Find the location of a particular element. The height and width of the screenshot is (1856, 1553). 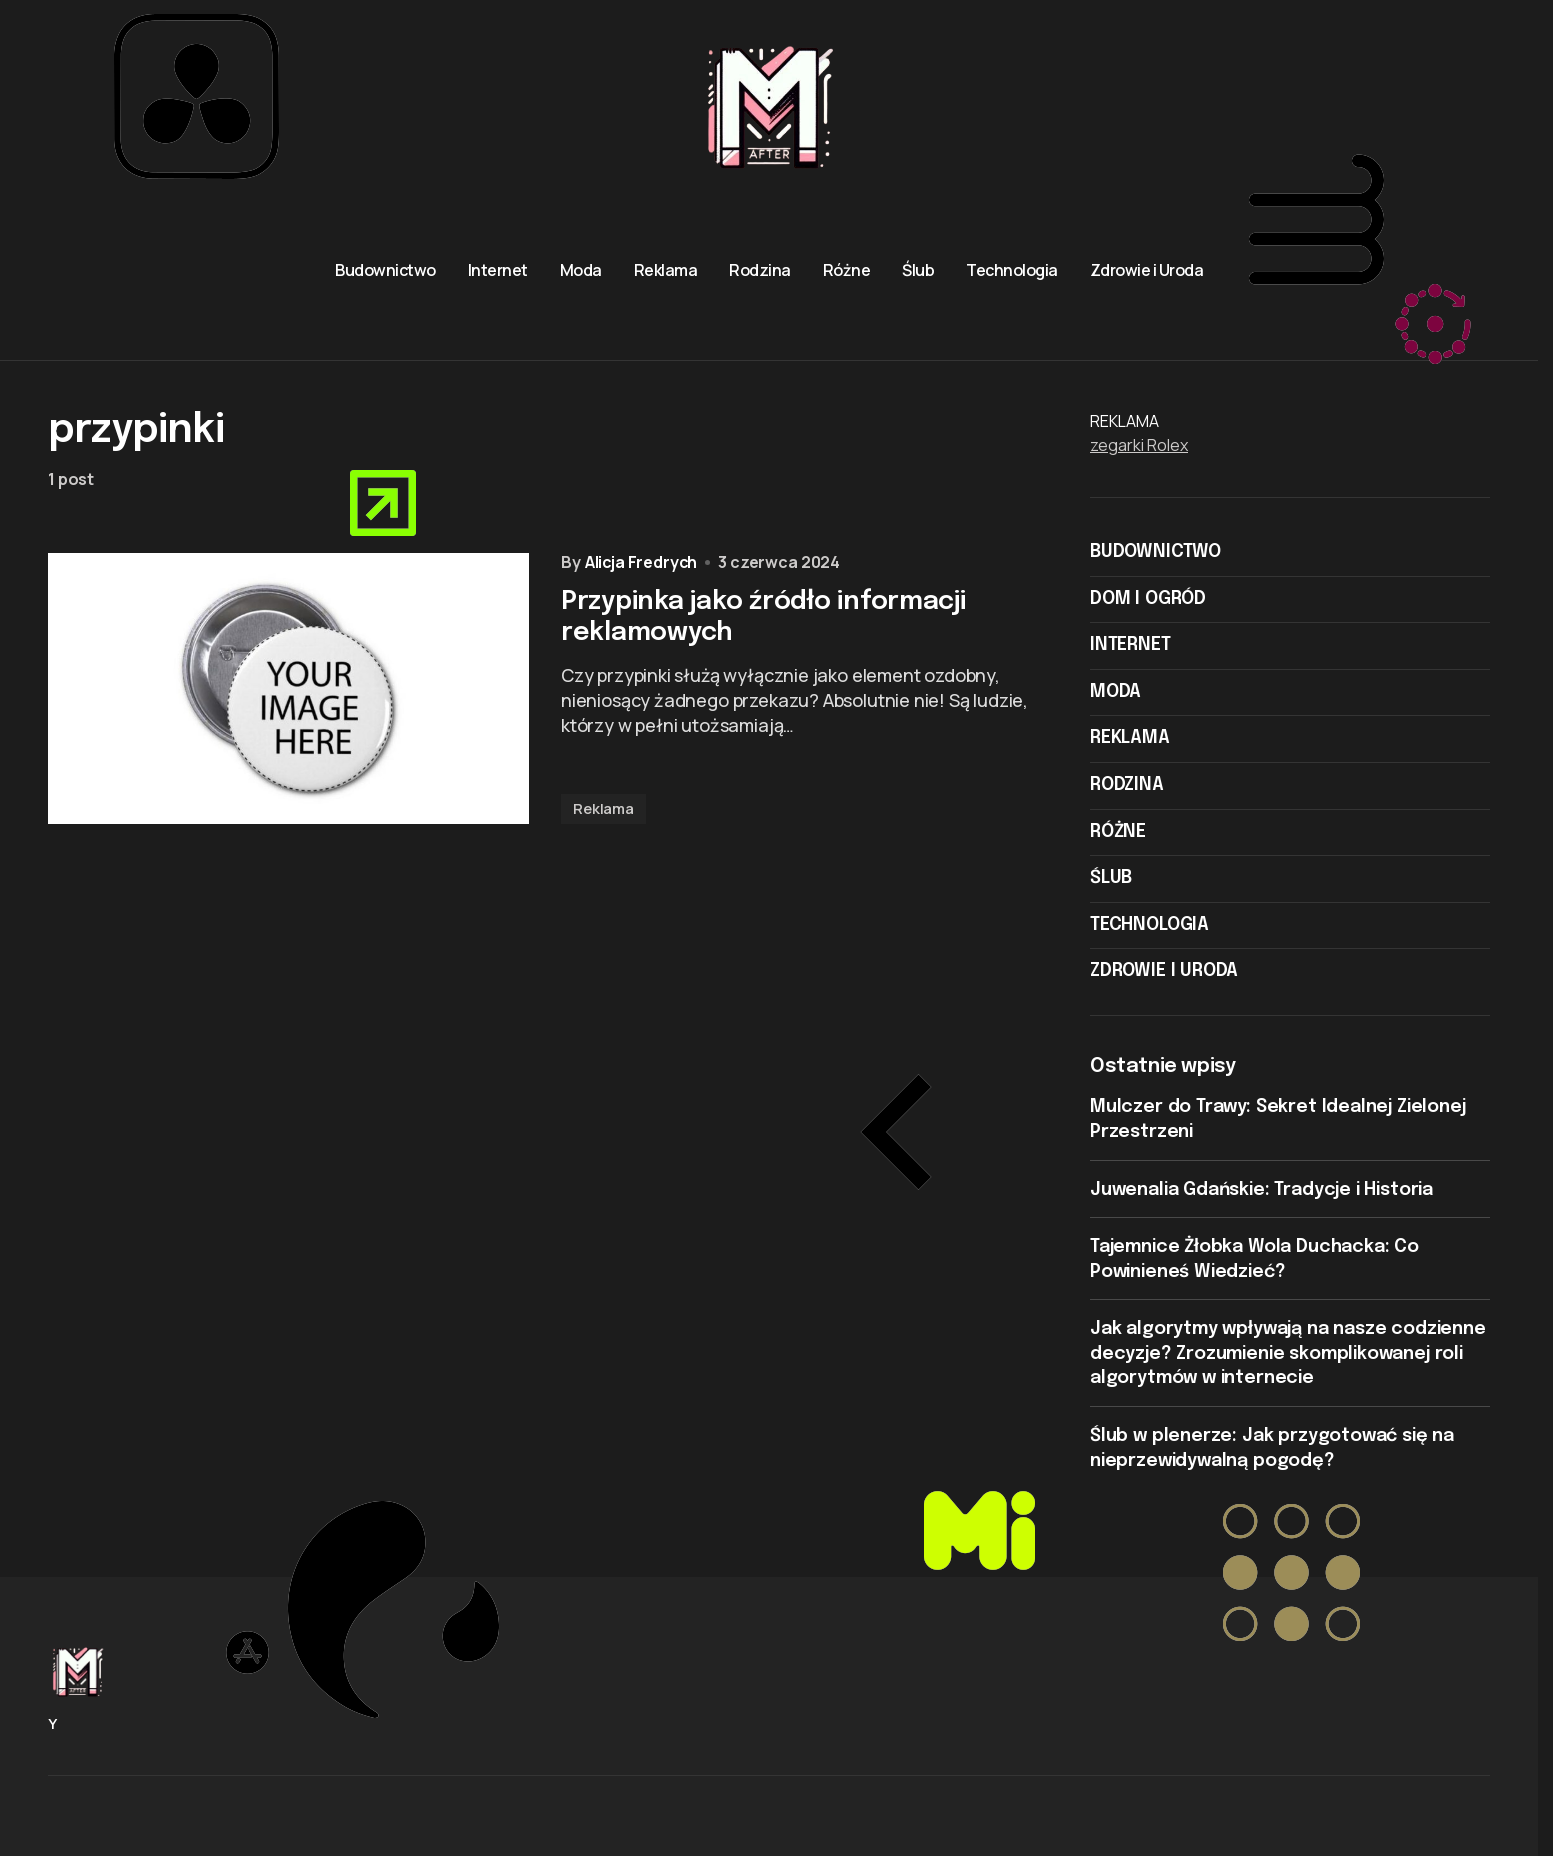

open DaVinci Resolve video editing software is located at coordinates (196, 96).